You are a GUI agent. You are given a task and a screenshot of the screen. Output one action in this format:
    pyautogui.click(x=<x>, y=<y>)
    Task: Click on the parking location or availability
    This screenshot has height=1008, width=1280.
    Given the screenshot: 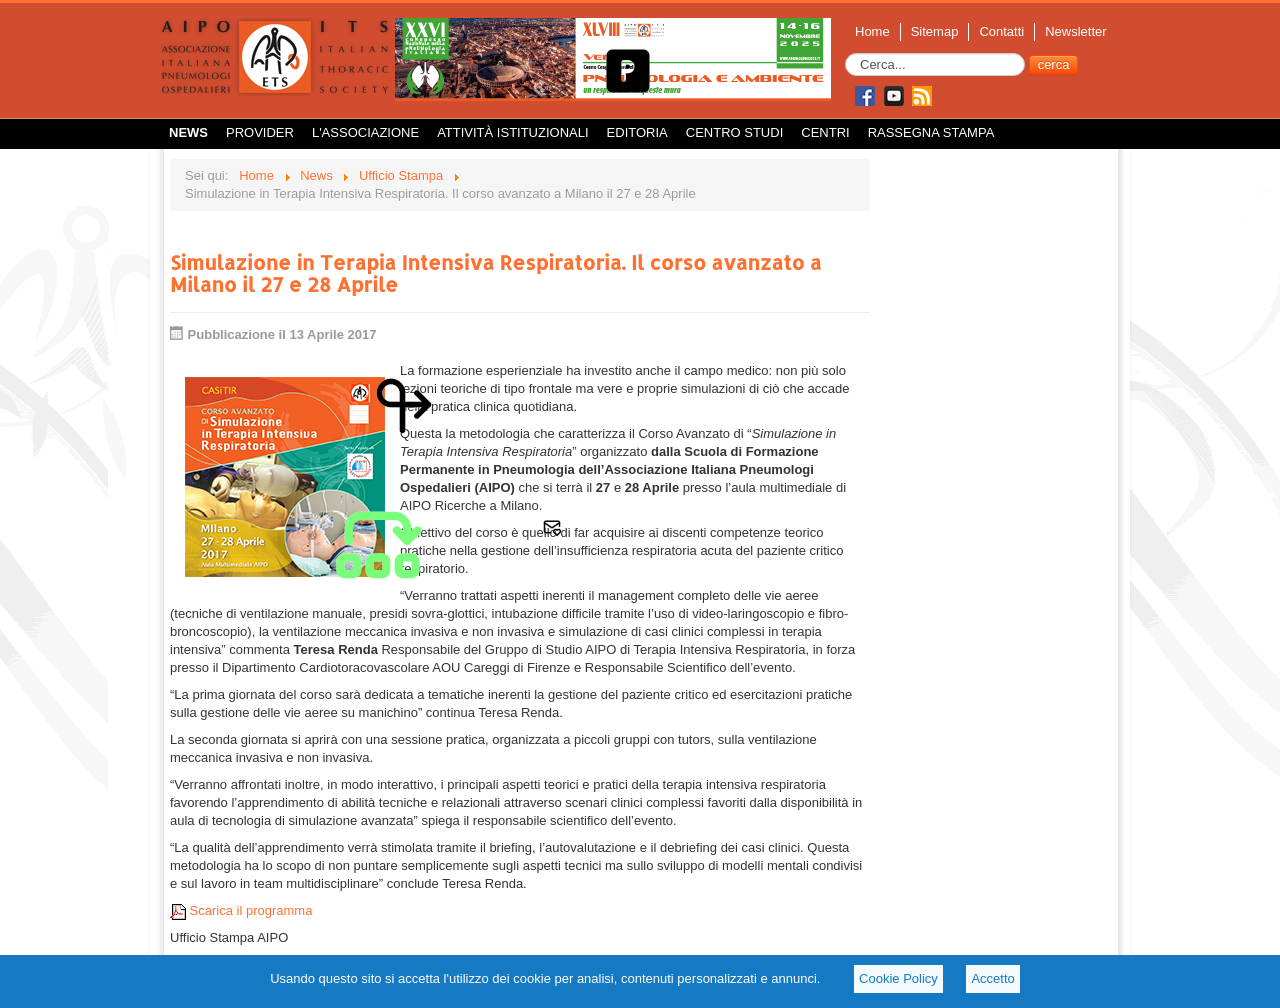 What is the action you would take?
    pyautogui.click(x=628, y=71)
    